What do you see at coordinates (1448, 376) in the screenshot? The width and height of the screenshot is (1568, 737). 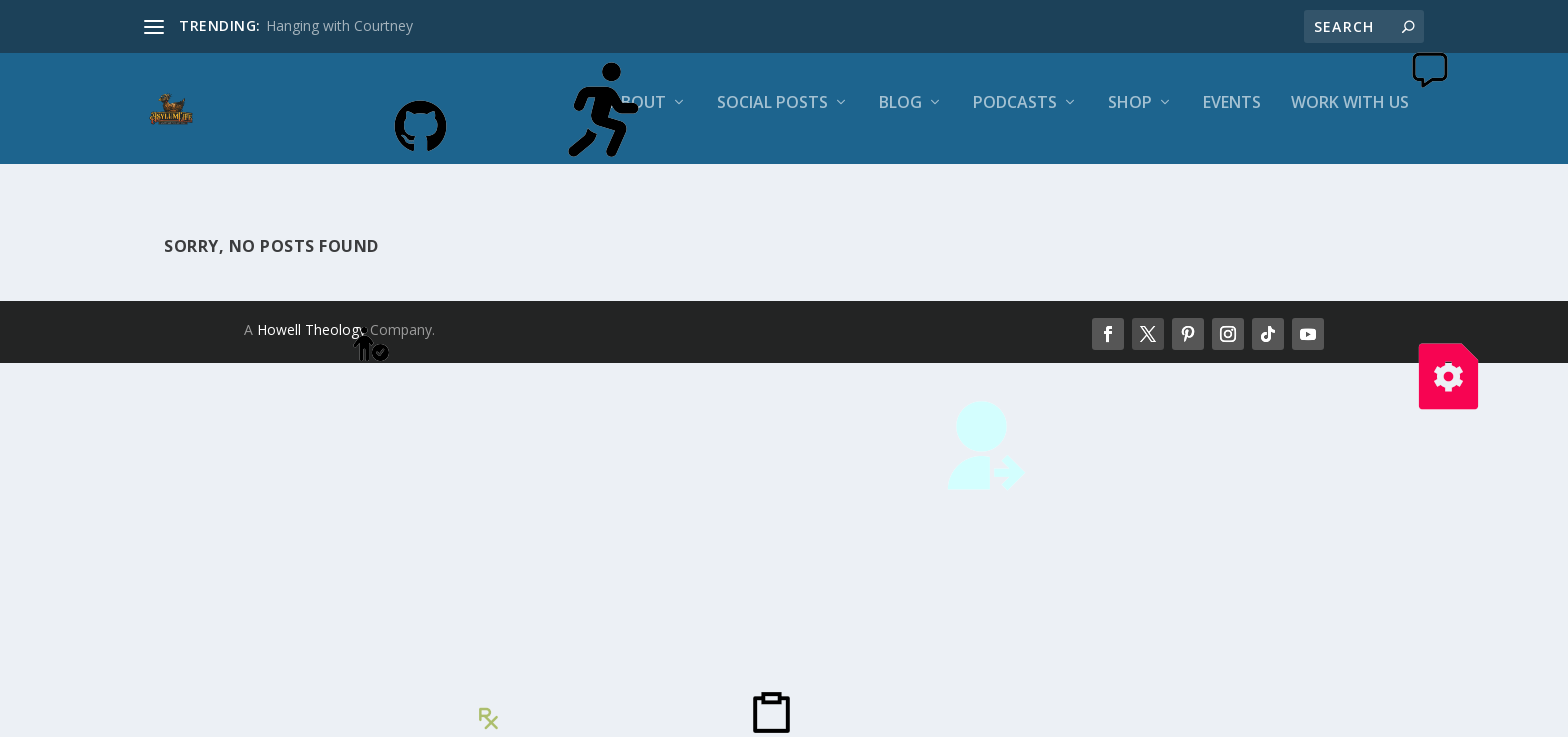 I see `access file settings or preferences` at bounding box center [1448, 376].